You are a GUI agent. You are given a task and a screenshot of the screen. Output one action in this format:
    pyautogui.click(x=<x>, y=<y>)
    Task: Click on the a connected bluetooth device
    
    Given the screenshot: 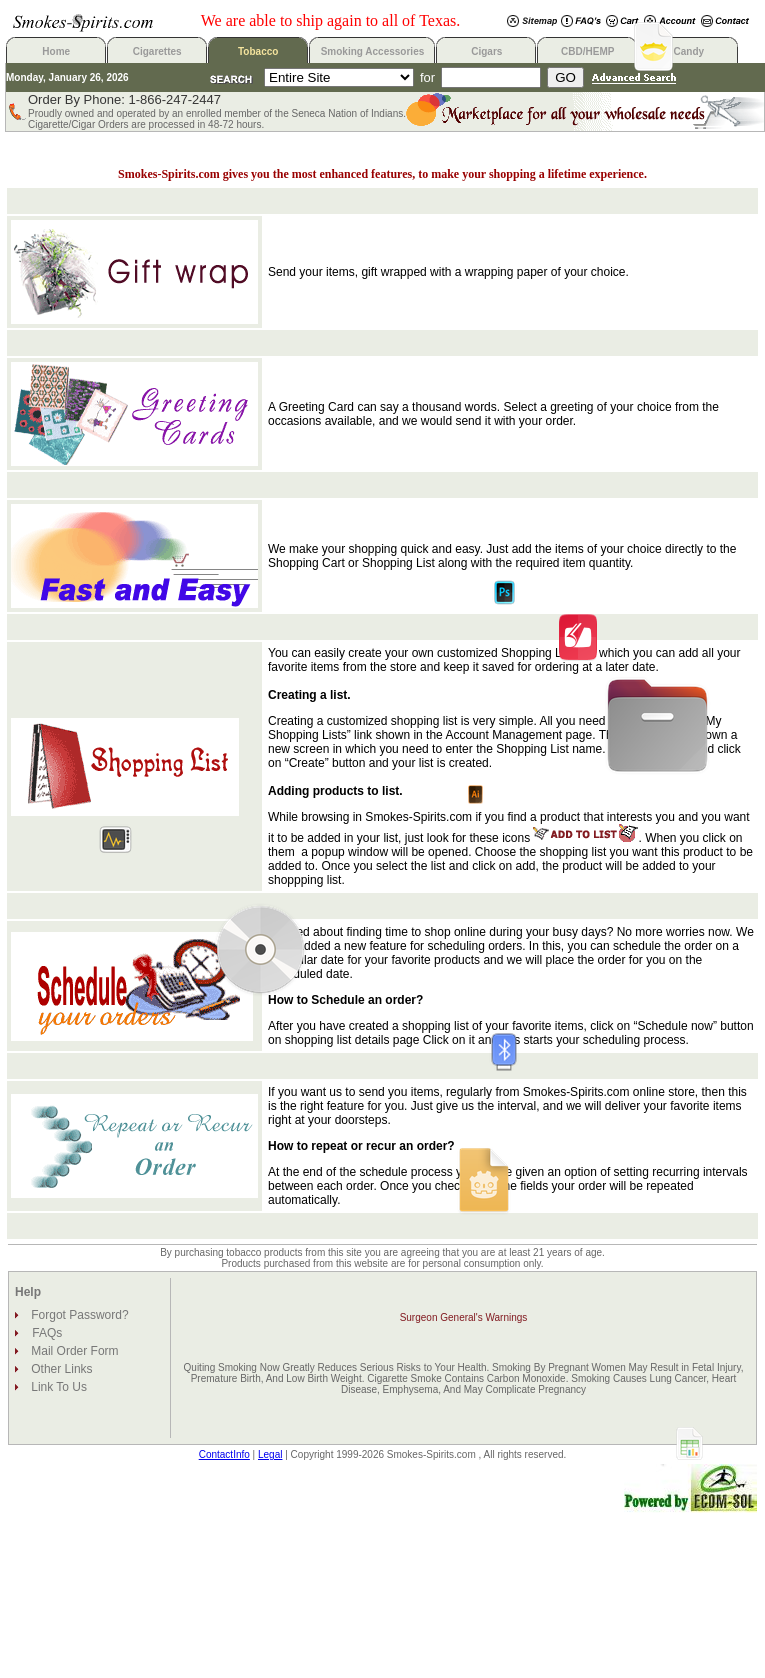 What is the action you would take?
    pyautogui.click(x=504, y=1052)
    